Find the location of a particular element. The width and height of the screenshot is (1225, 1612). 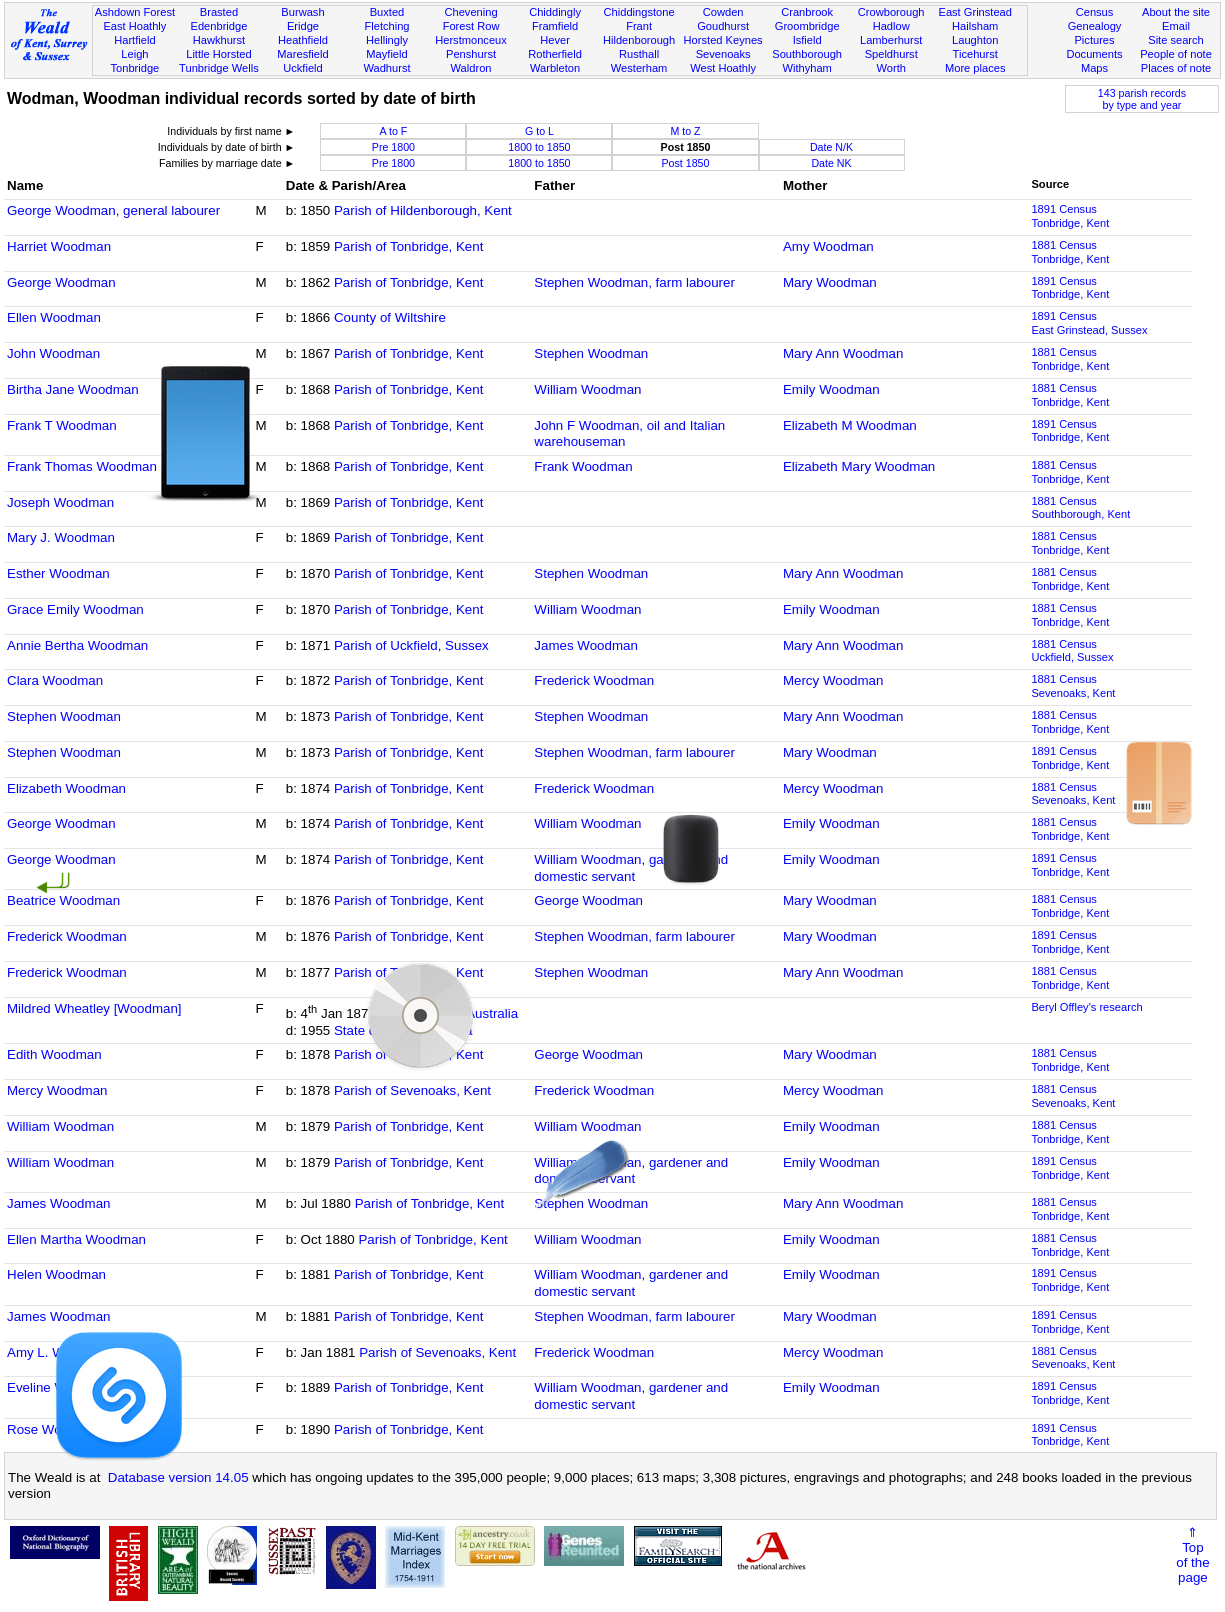

iPad mini device connected via cellular is located at coordinates (205, 420).